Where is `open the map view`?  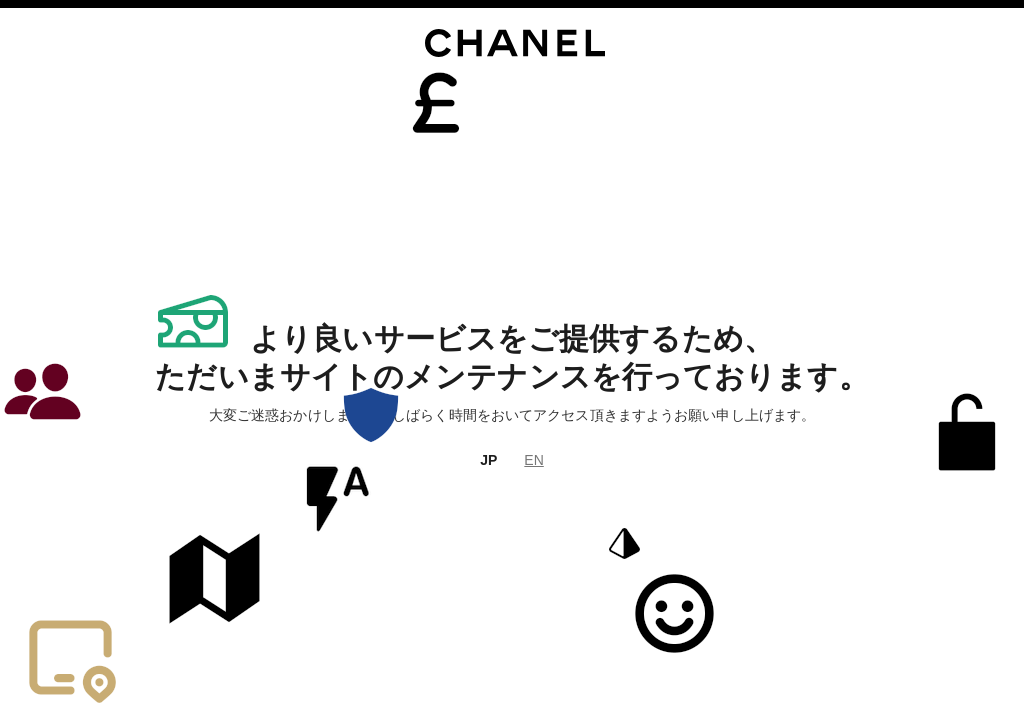
open the map view is located at coordinates (214, 578).